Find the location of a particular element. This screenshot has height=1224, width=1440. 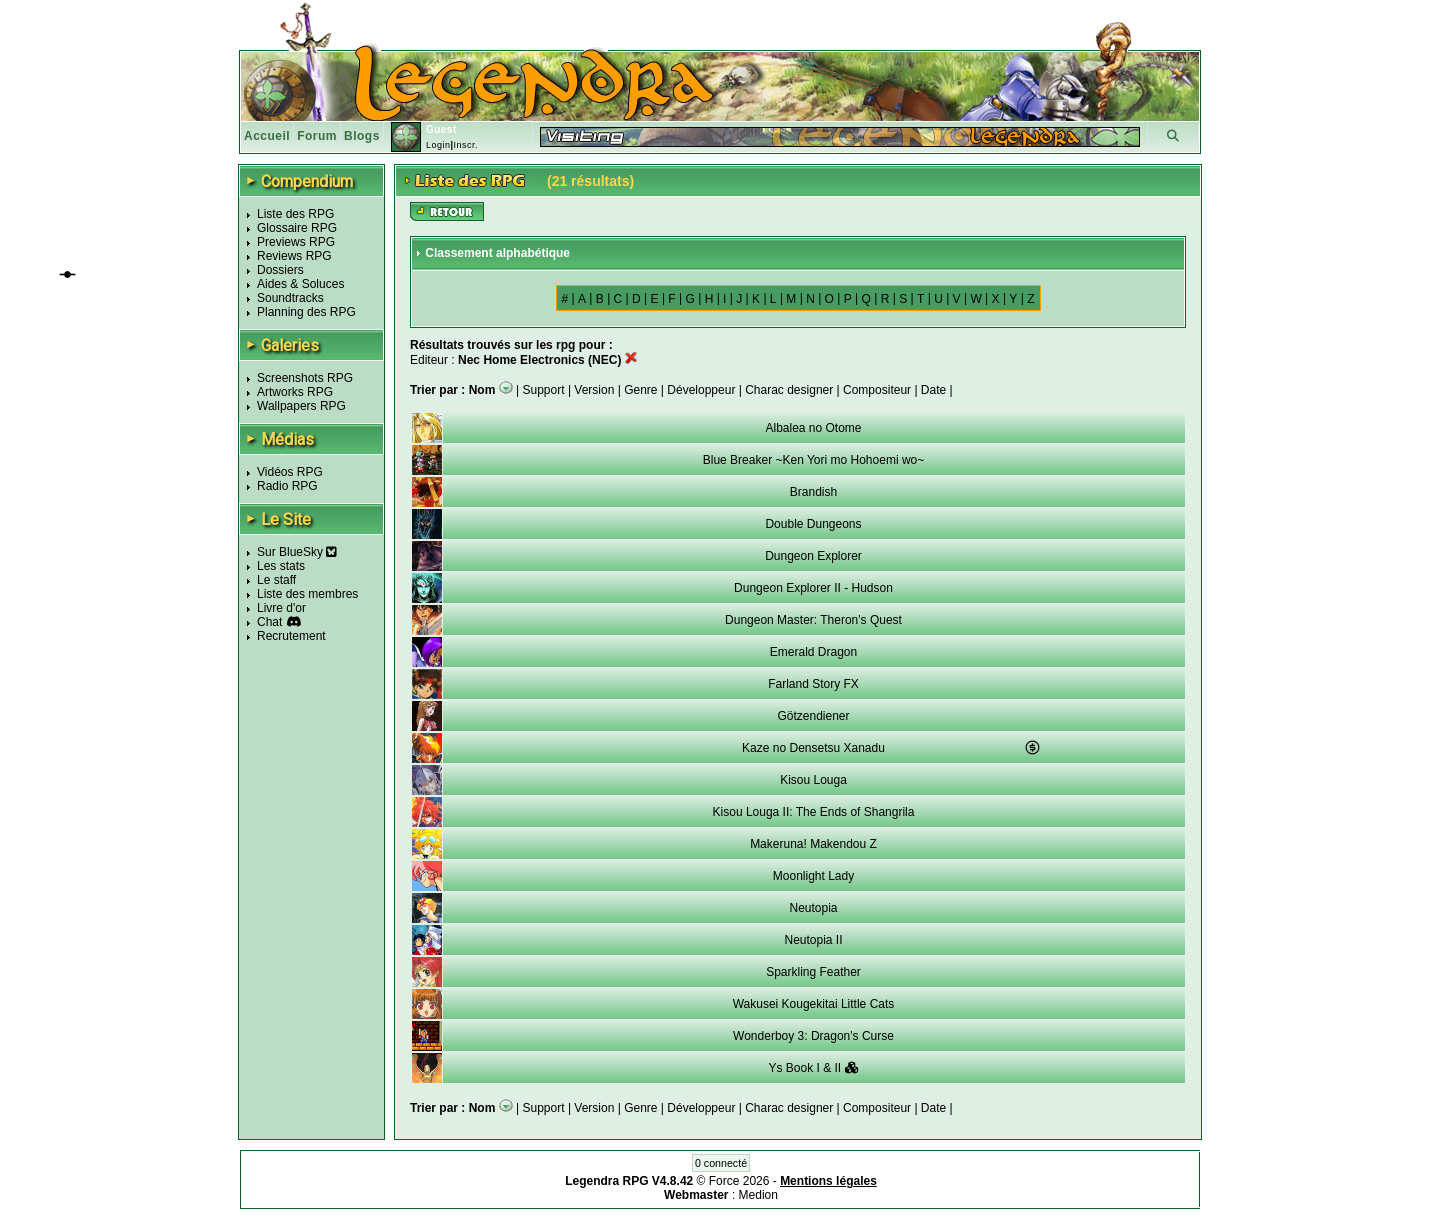

view commit details in version control is located at coordinates (67, 274).